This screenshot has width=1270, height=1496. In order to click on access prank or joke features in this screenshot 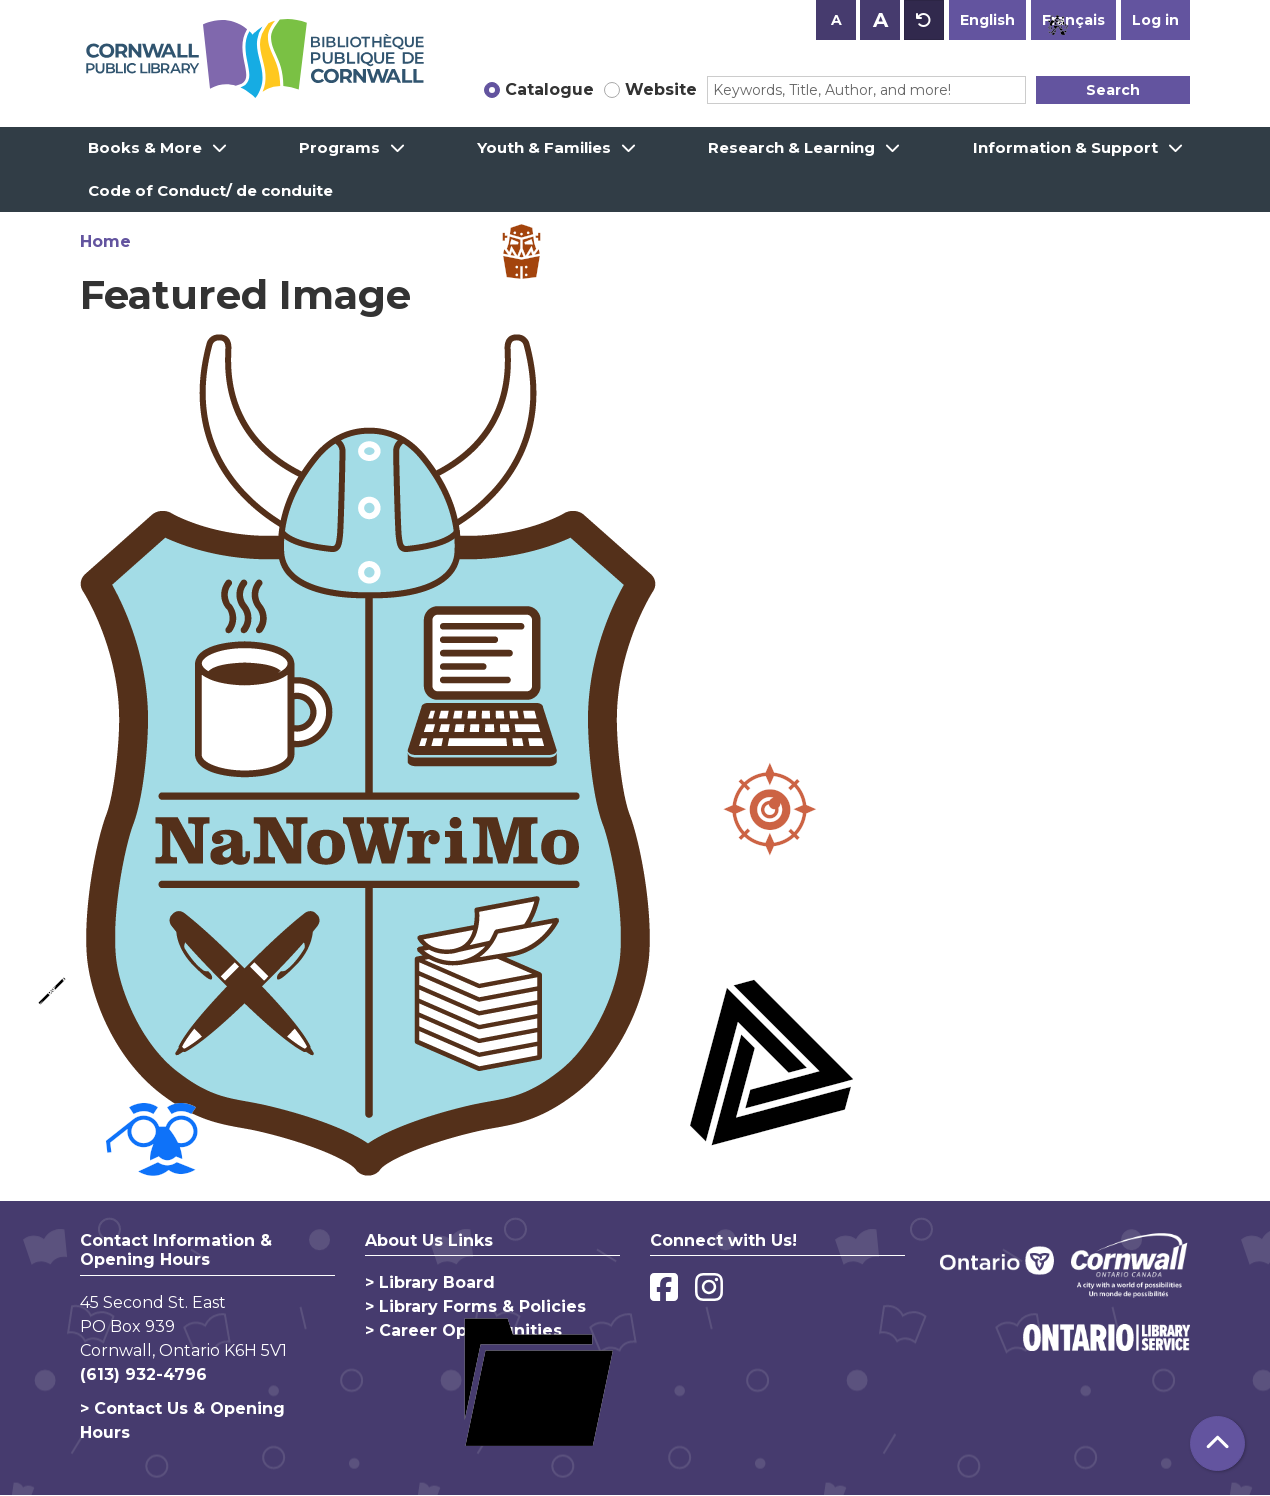, I will do `click(151, 1137)`.